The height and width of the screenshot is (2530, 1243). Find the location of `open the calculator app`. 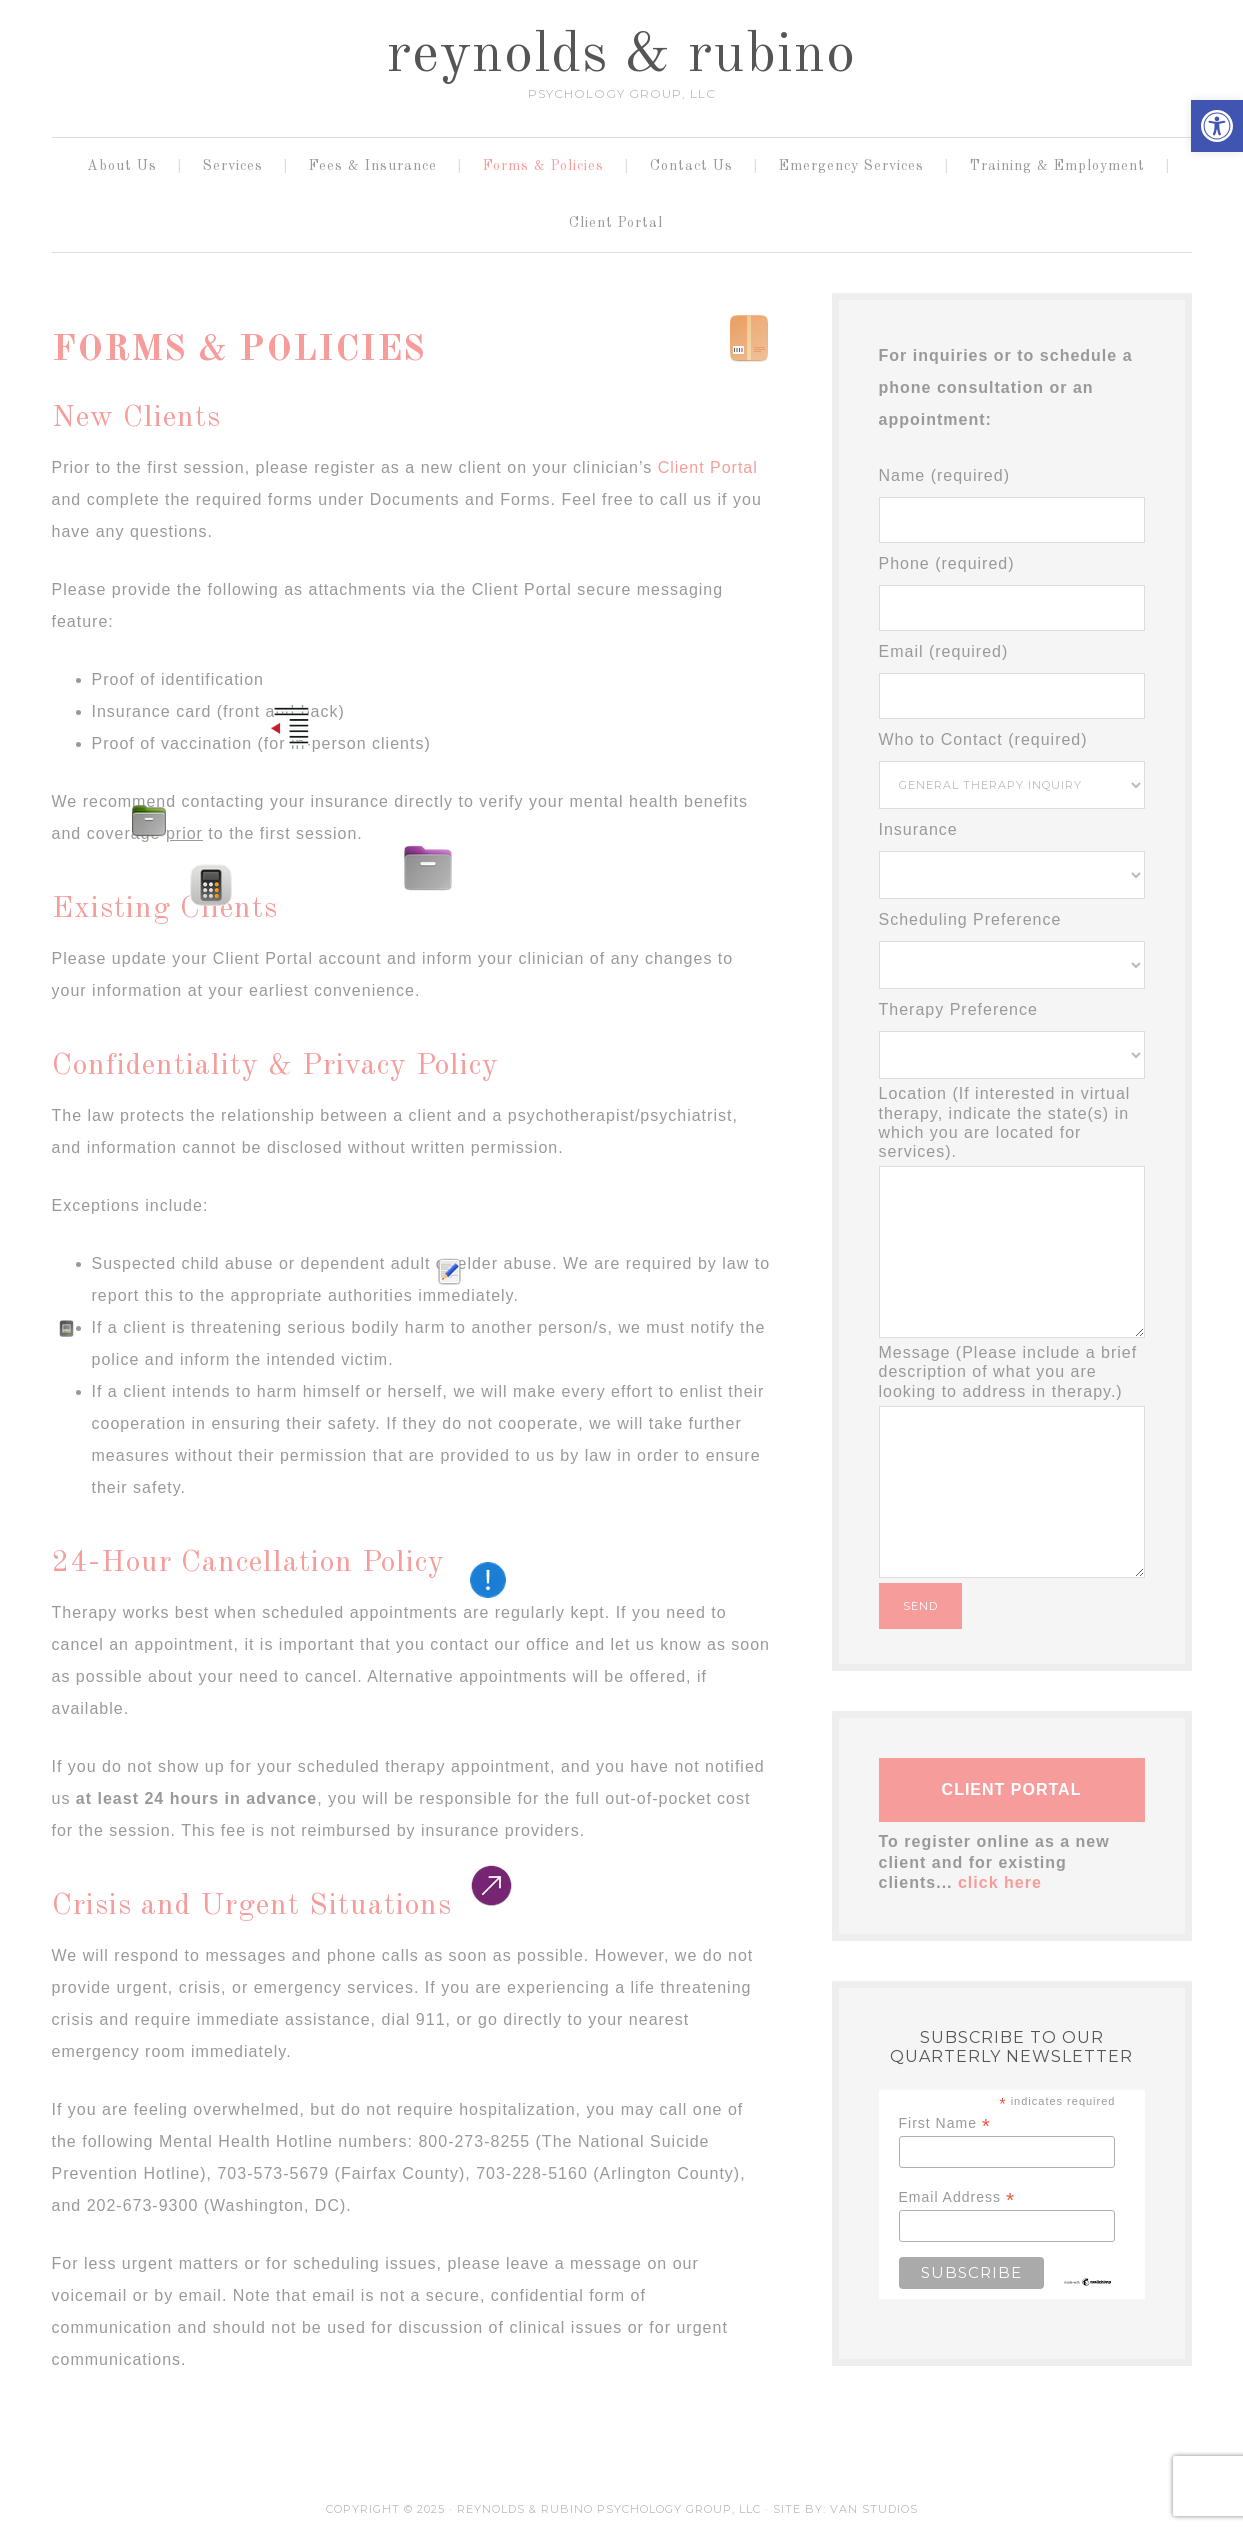

open the calculator app is located at coordinates (211, 885).